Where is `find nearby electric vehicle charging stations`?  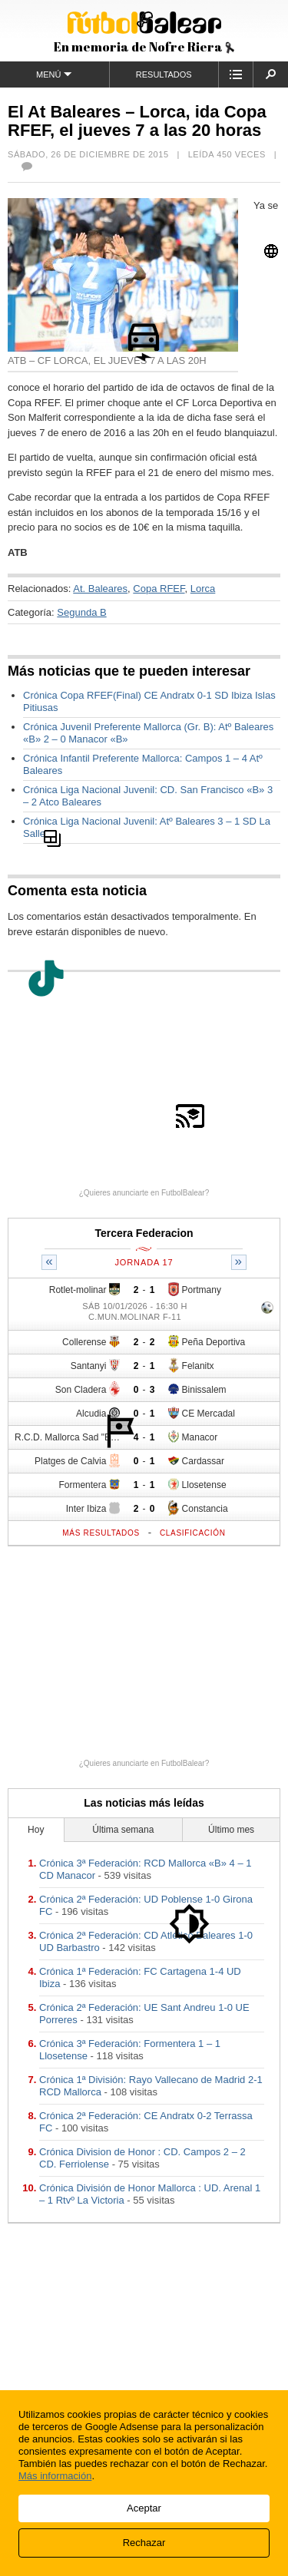 find nearby electric vehicle charging stations is located at coordinates (144, 342).